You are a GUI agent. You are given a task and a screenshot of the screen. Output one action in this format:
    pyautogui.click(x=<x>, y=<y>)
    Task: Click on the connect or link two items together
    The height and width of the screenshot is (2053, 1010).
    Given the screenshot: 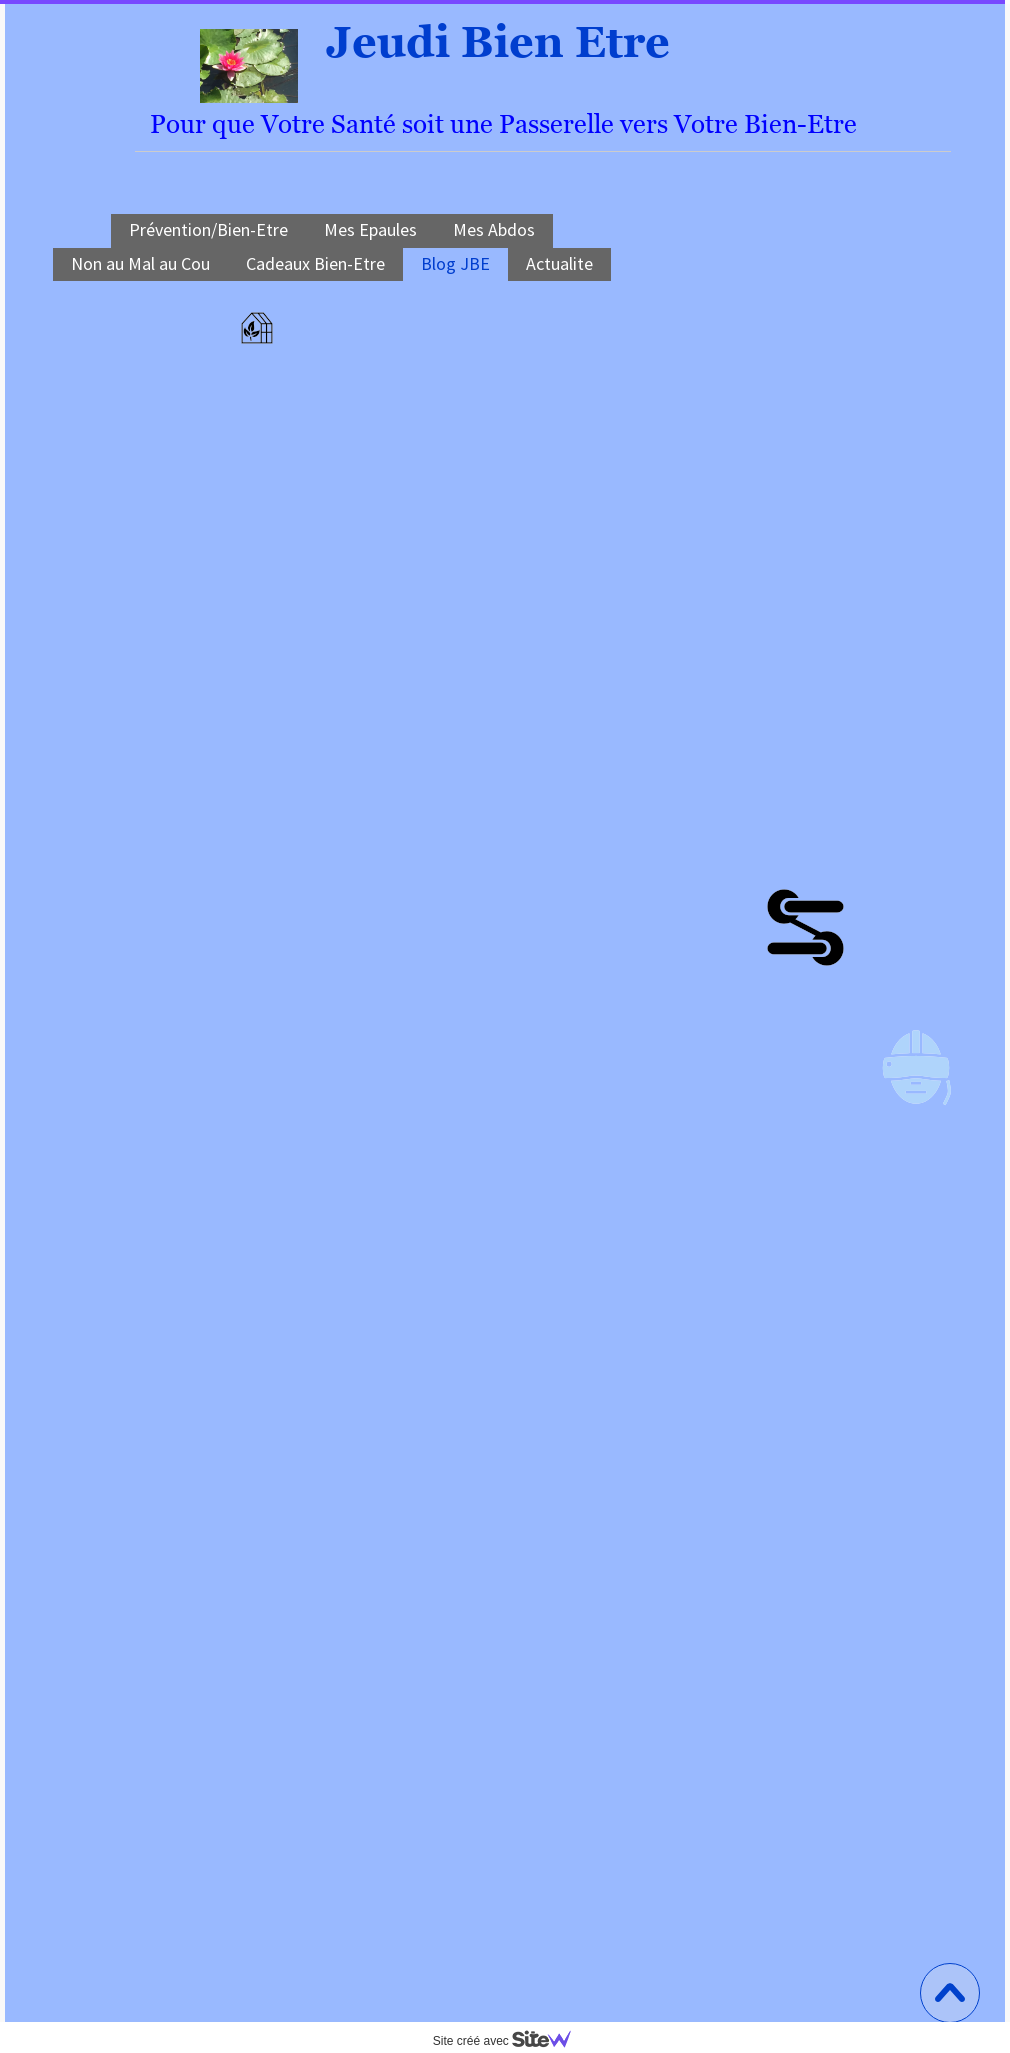 What is the action you would take?
    pyautogui.click(x=805, y=927)
    